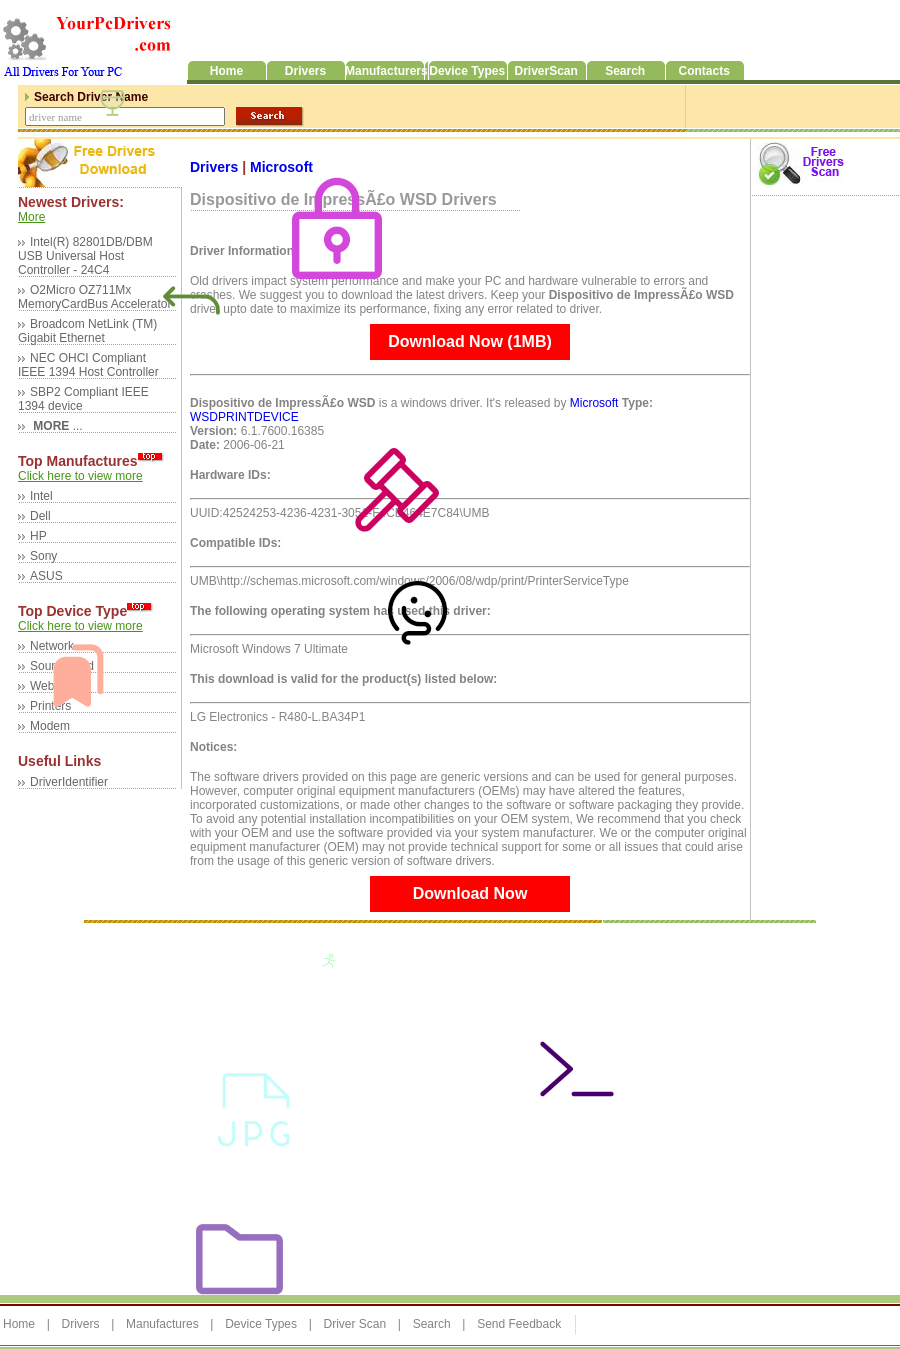 Image resolution: width=900 pixels, height=1349 pixels. What do you see at coordinates (417, 610) in the screenshot?
I see `indicates overwhelming or stressful situation` at bounding box center [417, 610].